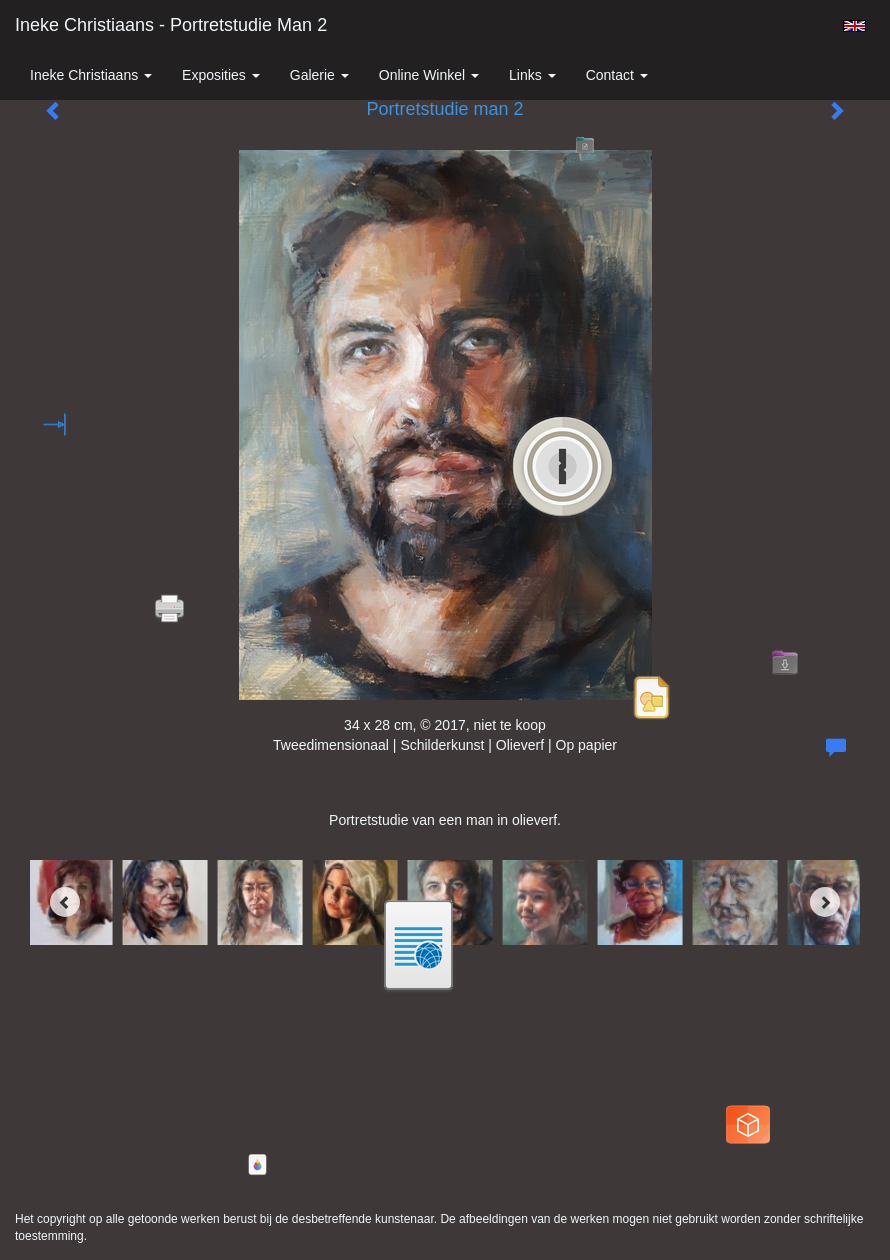 This screenshot has width=890, height=1260. I want to click on print the current document, so click(169, 608).